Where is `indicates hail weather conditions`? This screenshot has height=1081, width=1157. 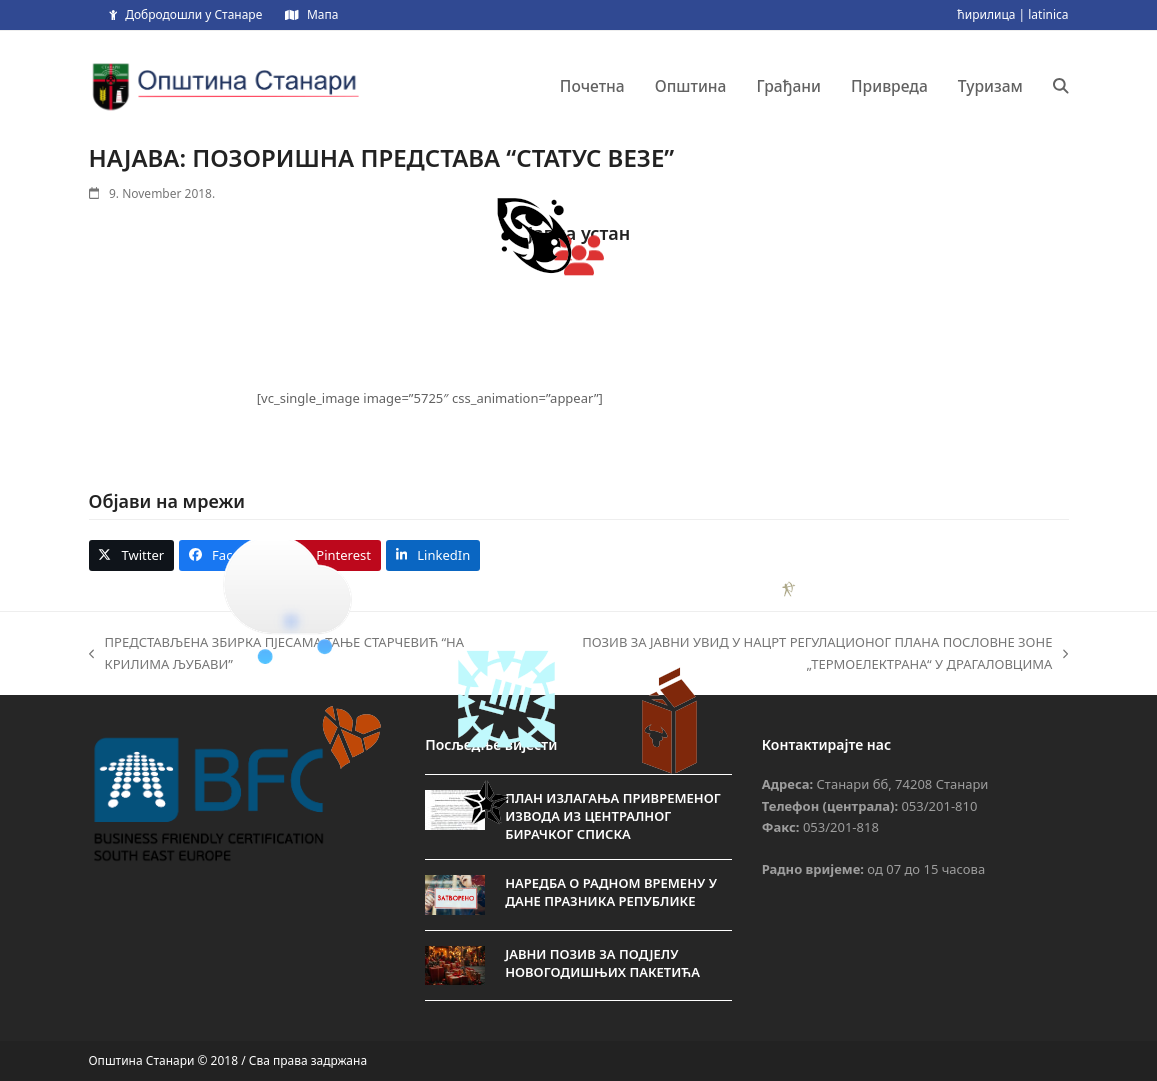
indicates hail weather conditions is located at coordinates (287, 599).